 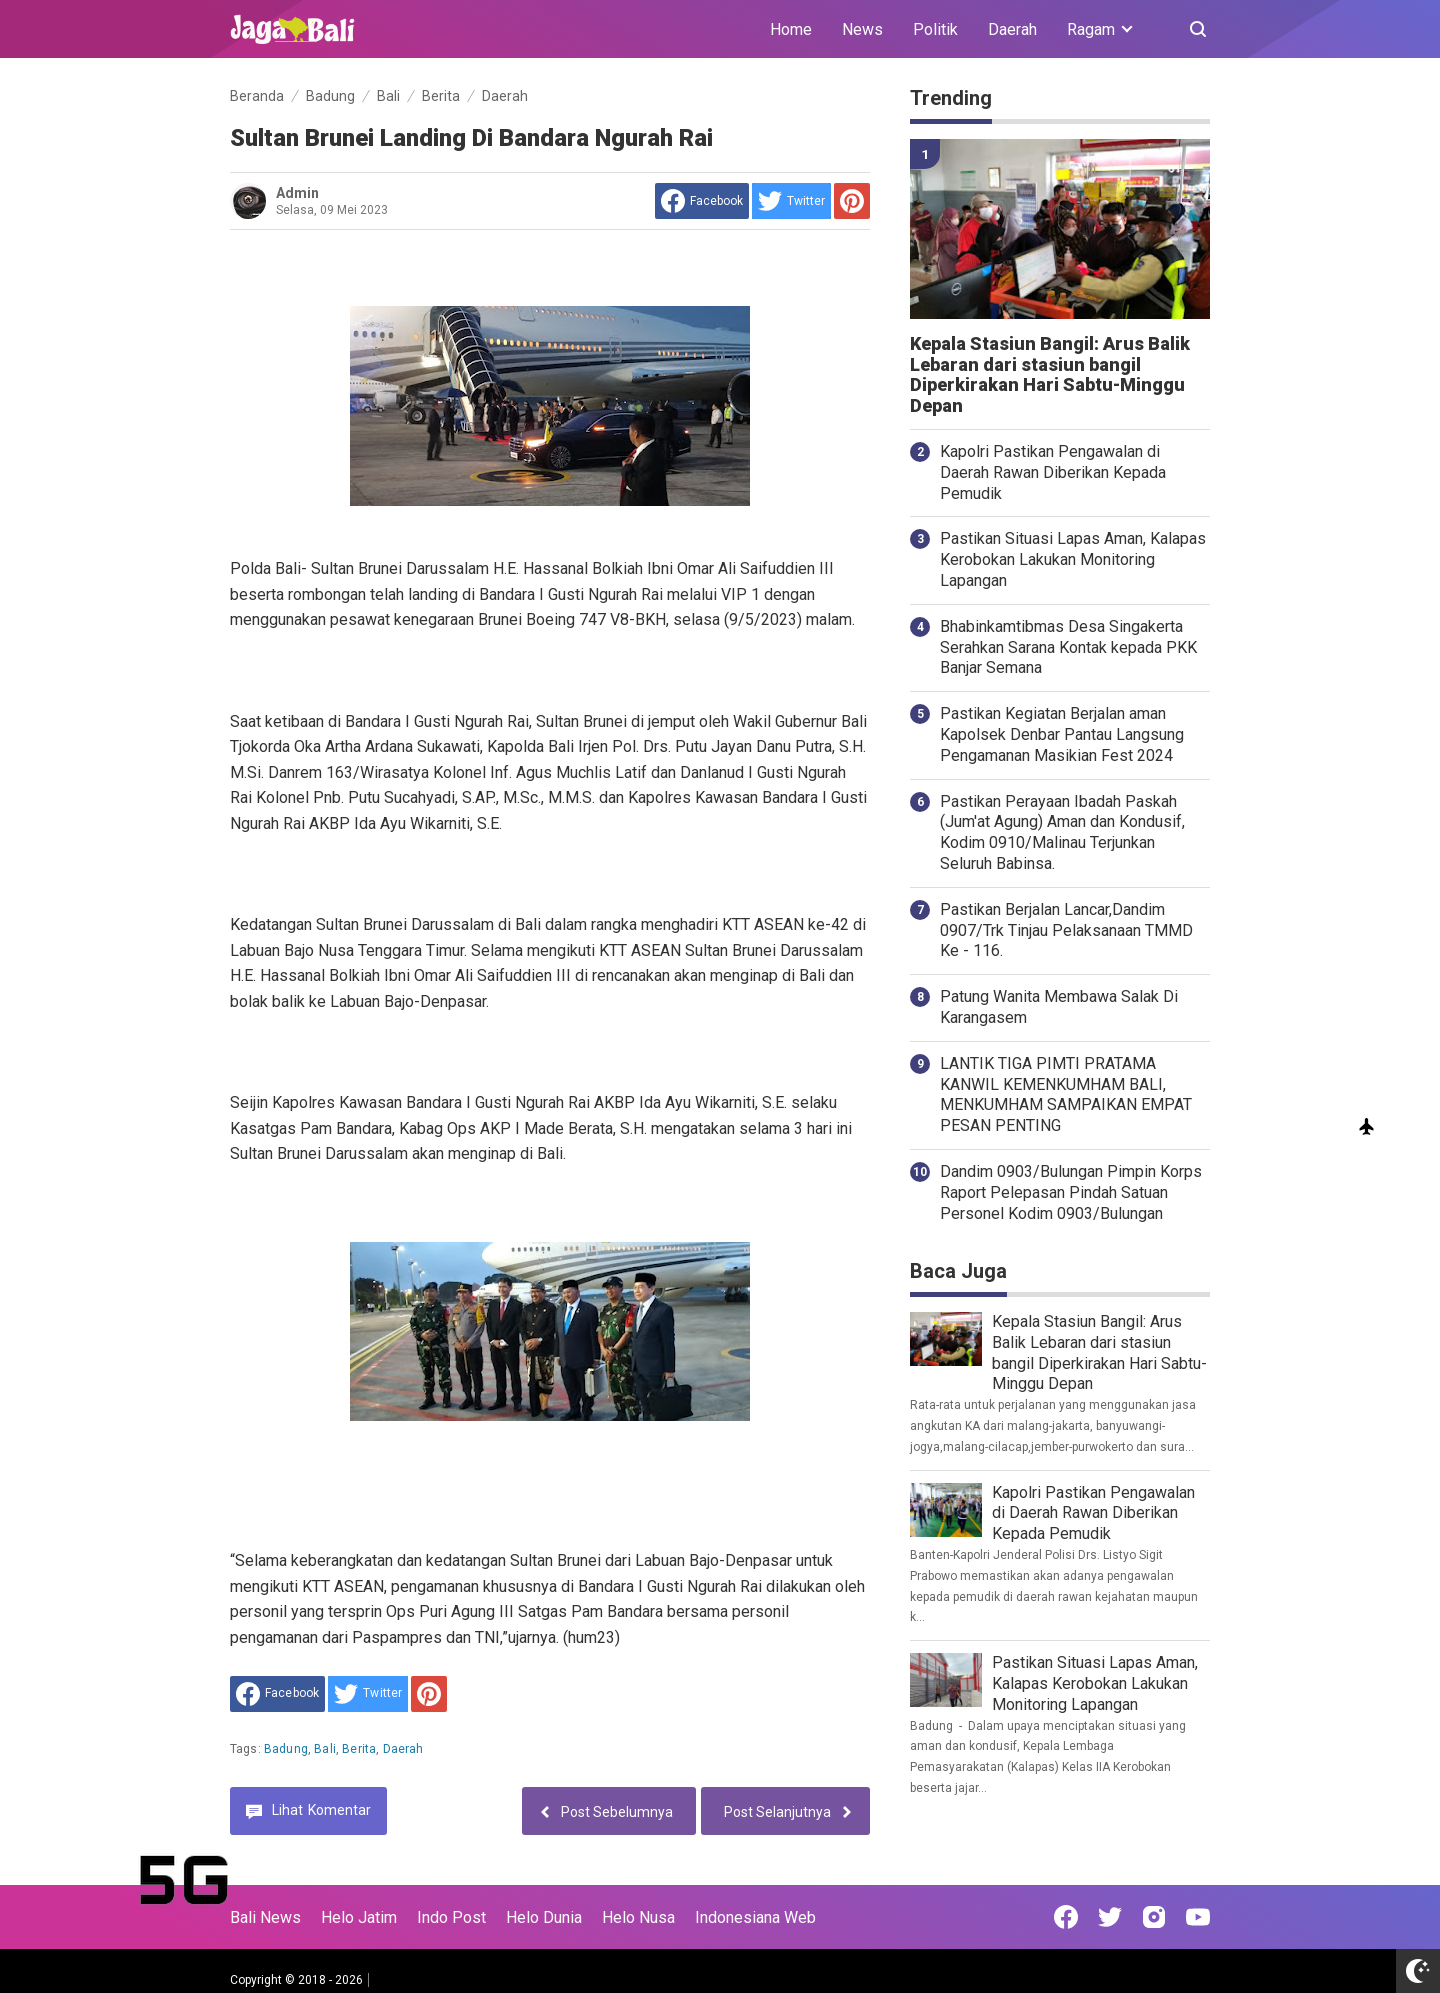 What do you see at coordinates (184, 1880) in the screenshot?
I see `indicates 5G network connectivity` at bounding box center [184, 1880].